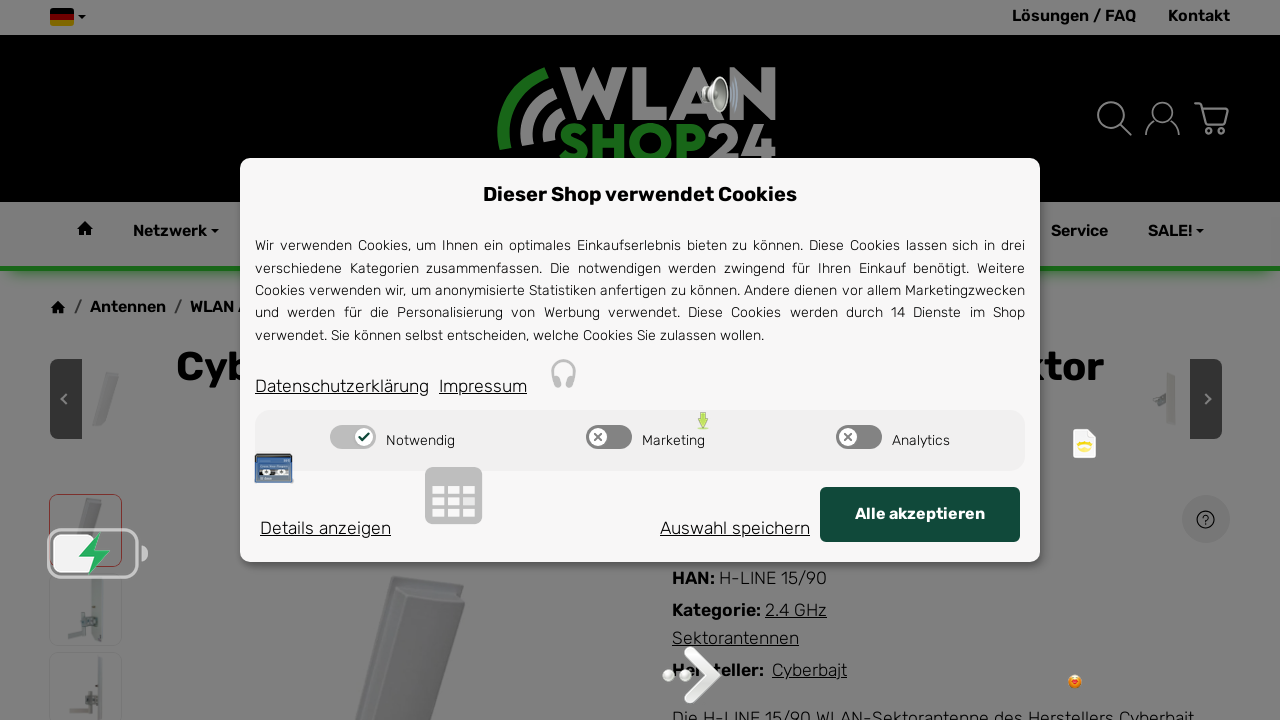  Describe the element at coordinates (1084, 443) in the screenshot. I see `a nim programming language source file` at that location.